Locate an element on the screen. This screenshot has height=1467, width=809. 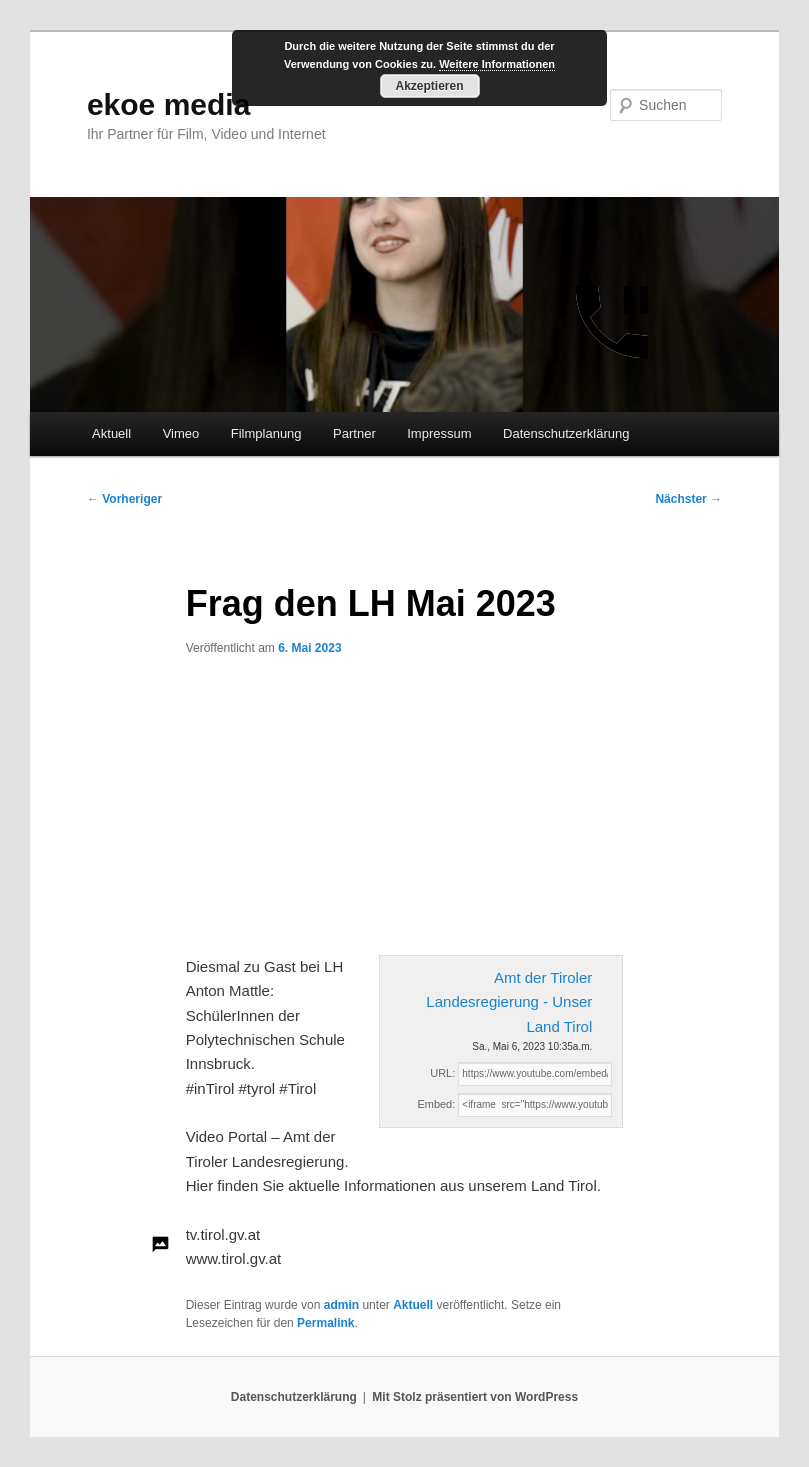
call on hold is located at coordinates (612, 322).